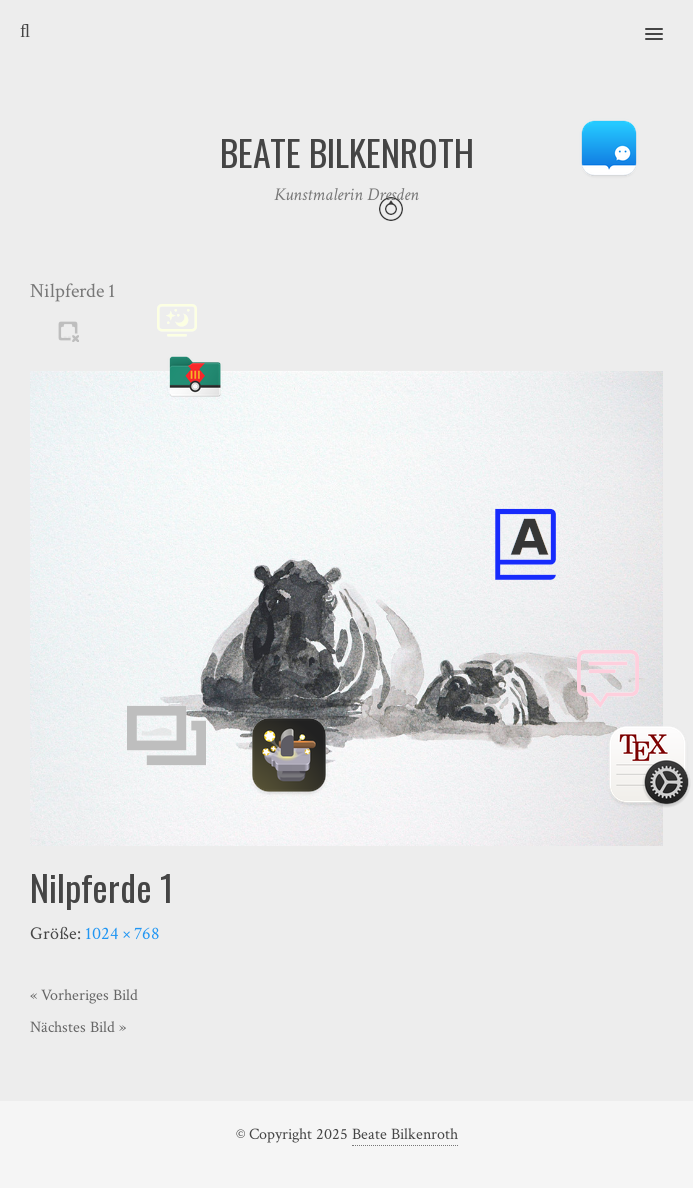 The width and height of the screenshot is (693, 1188). I want to click on open forge sparks app for git forge notifications, so click(289, 755).